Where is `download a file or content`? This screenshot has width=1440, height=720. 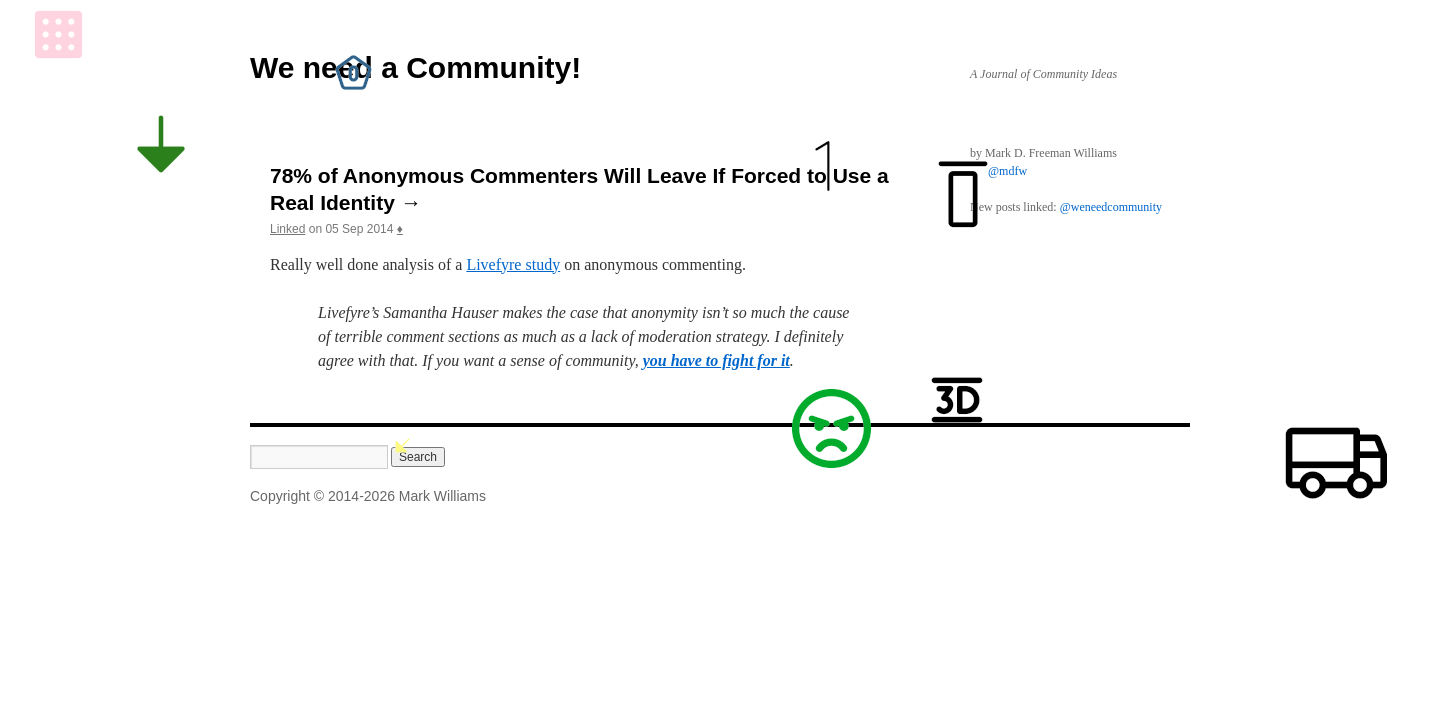
download a file or content is located at coordinates (161, 144).